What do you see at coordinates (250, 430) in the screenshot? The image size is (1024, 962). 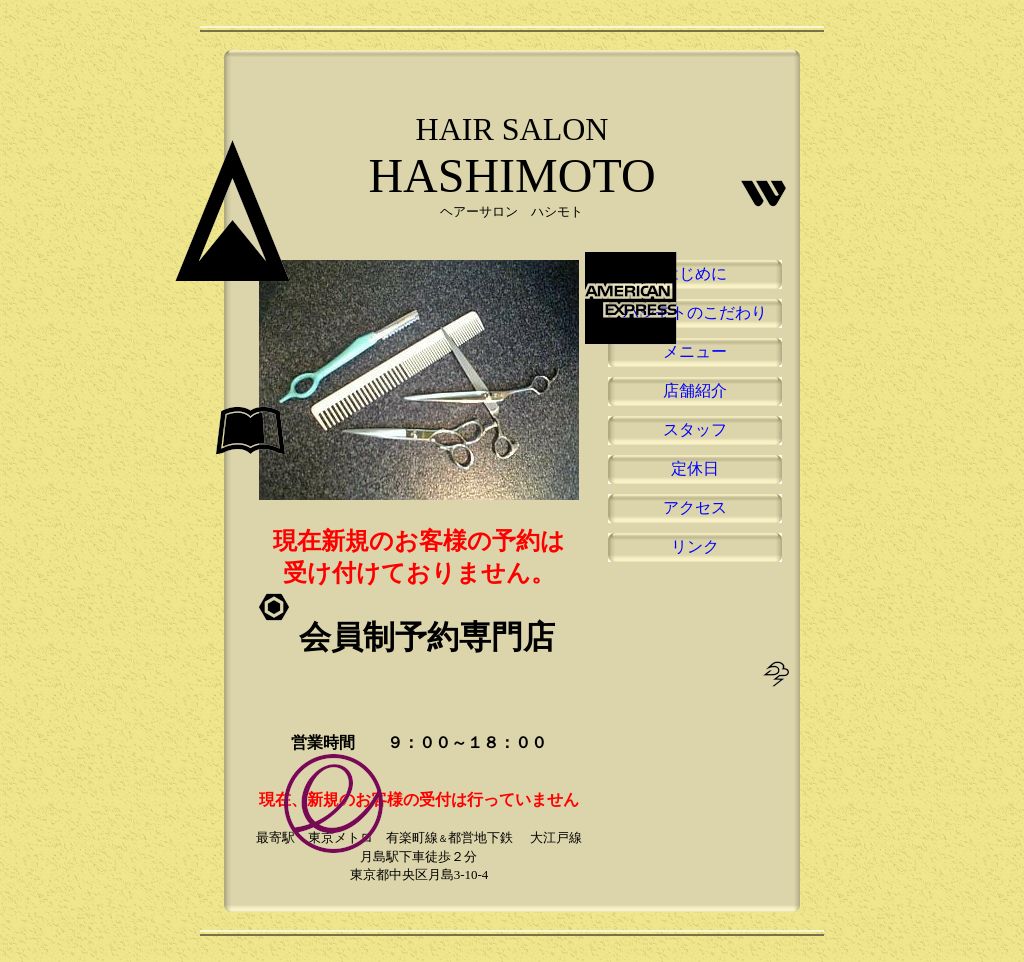 I see `visit Leanpub publishing platform` at bounding box center [250, 430].